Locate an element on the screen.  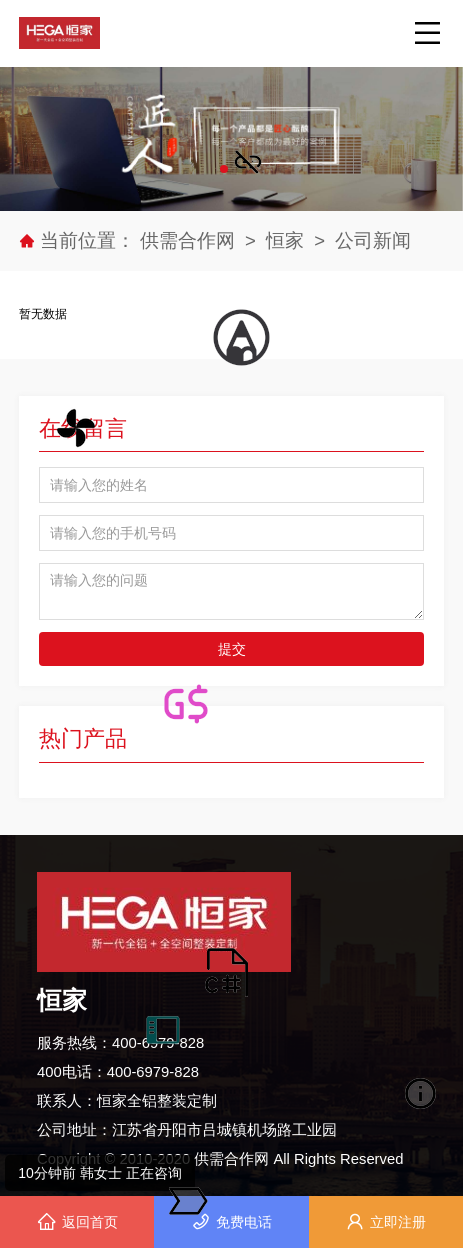
edit profile or settings is located at coordinates (241, 337).